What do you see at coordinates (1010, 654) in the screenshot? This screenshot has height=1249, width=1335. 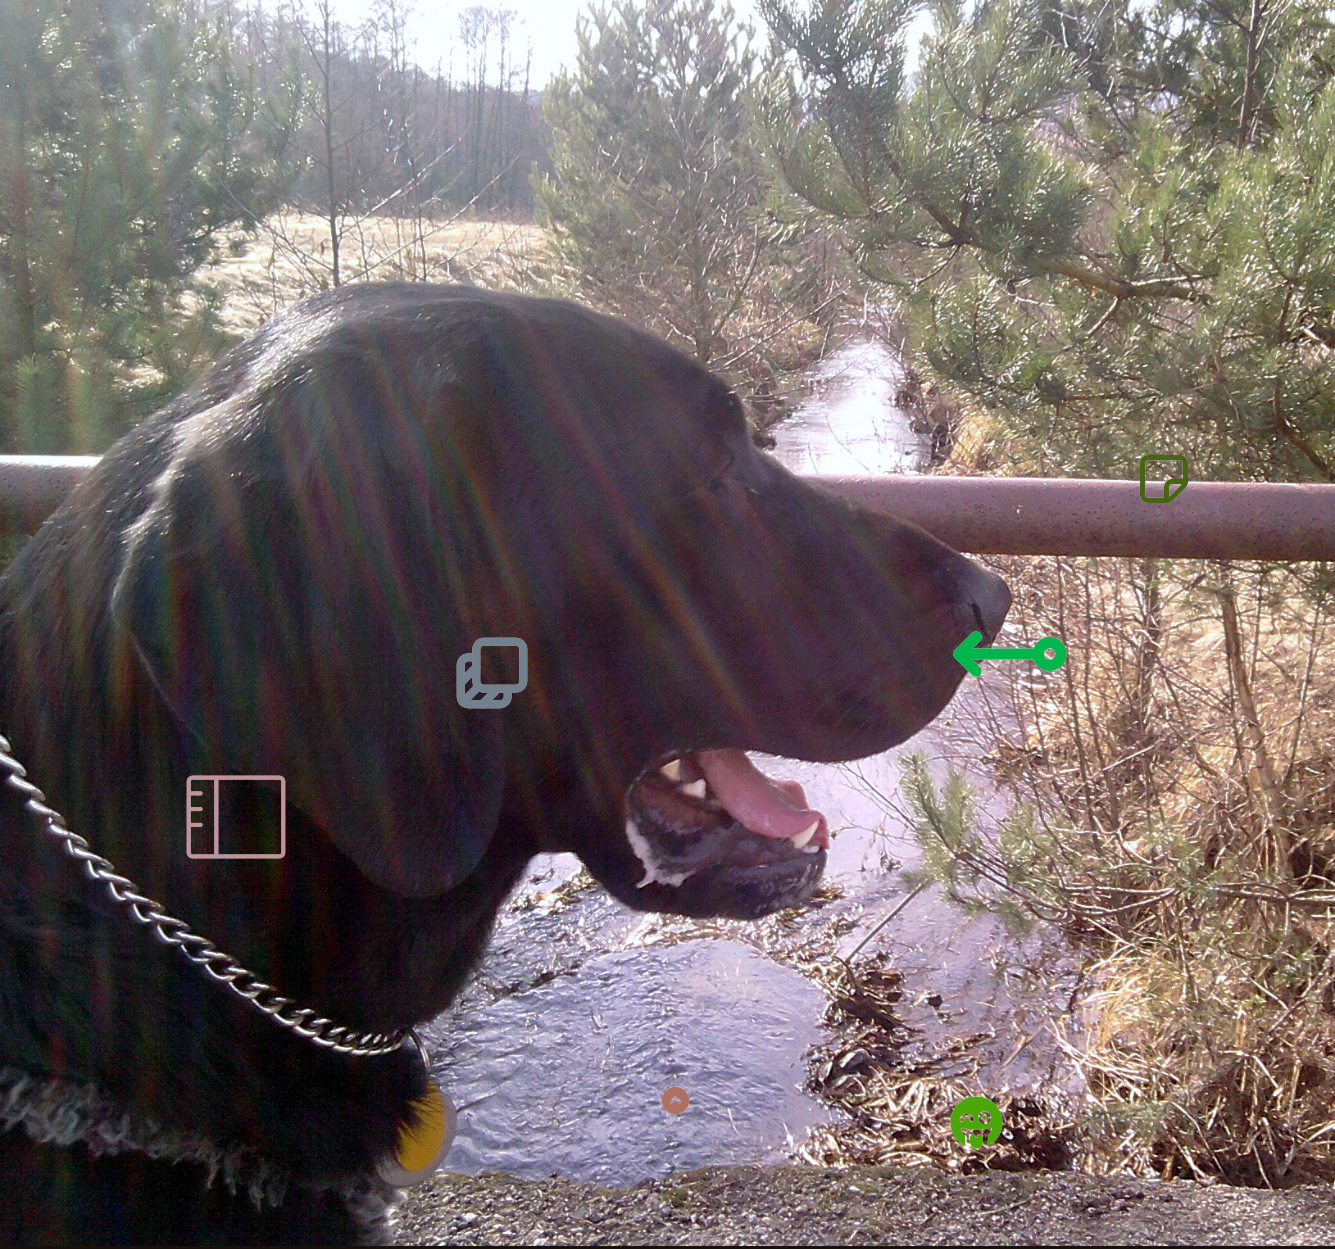 I see `go back to the previous screen` at bounding box center [1010, 654].